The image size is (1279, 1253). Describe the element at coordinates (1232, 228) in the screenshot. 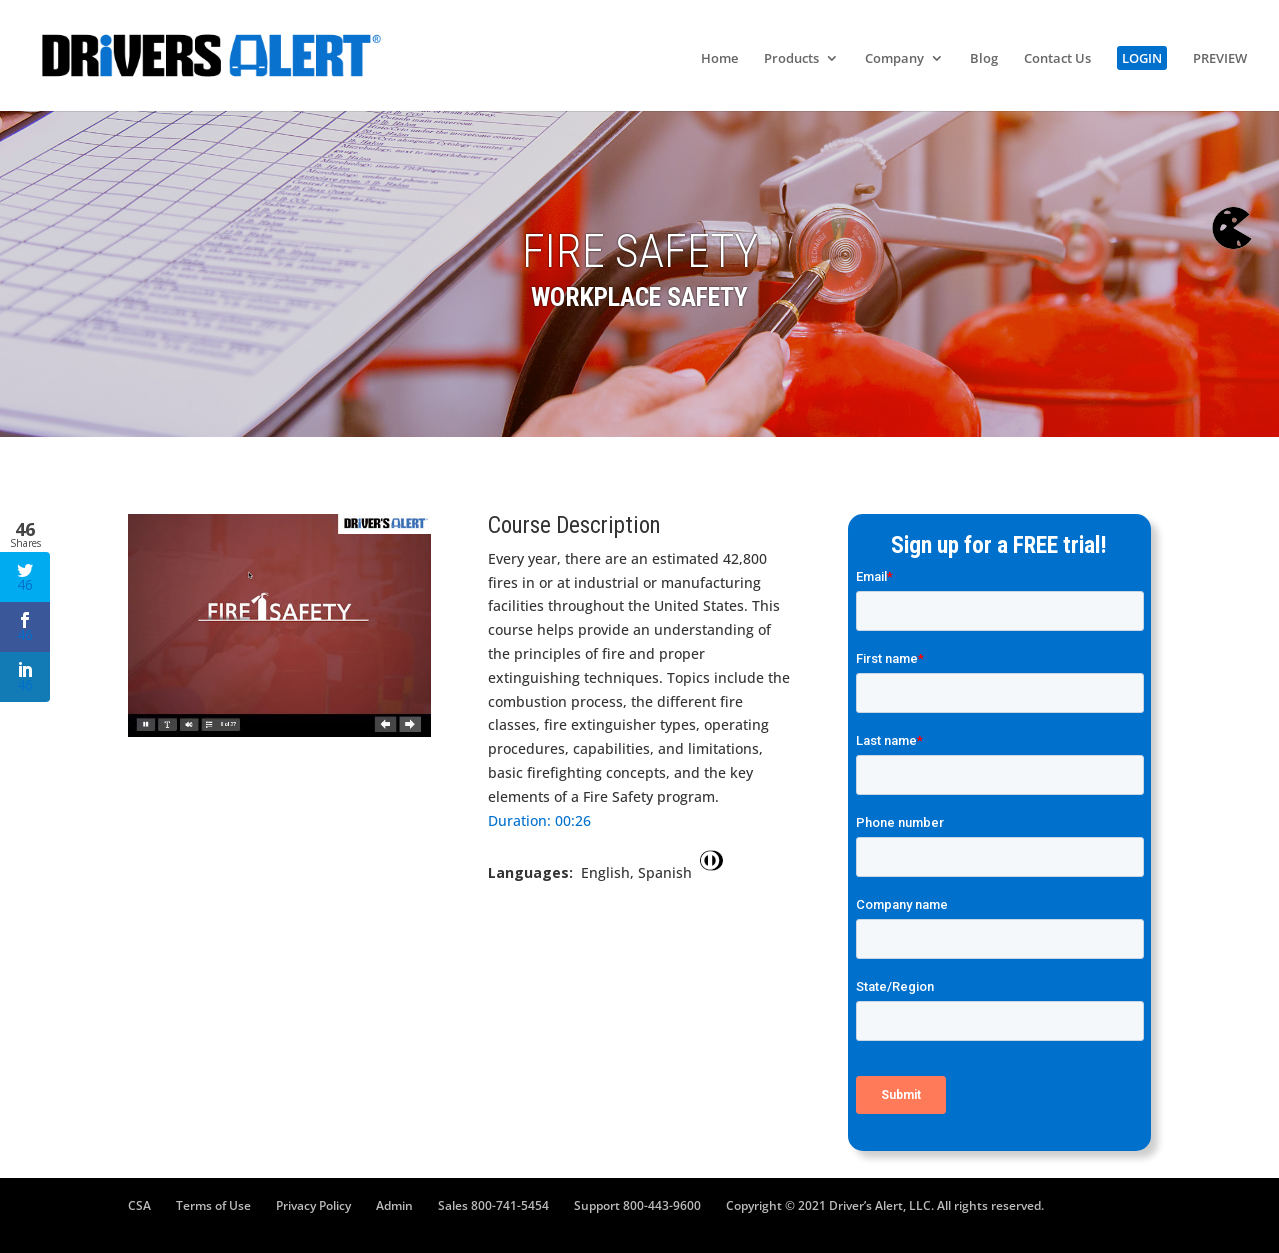

I see `cookiecutter project templating tool logo` at that location.